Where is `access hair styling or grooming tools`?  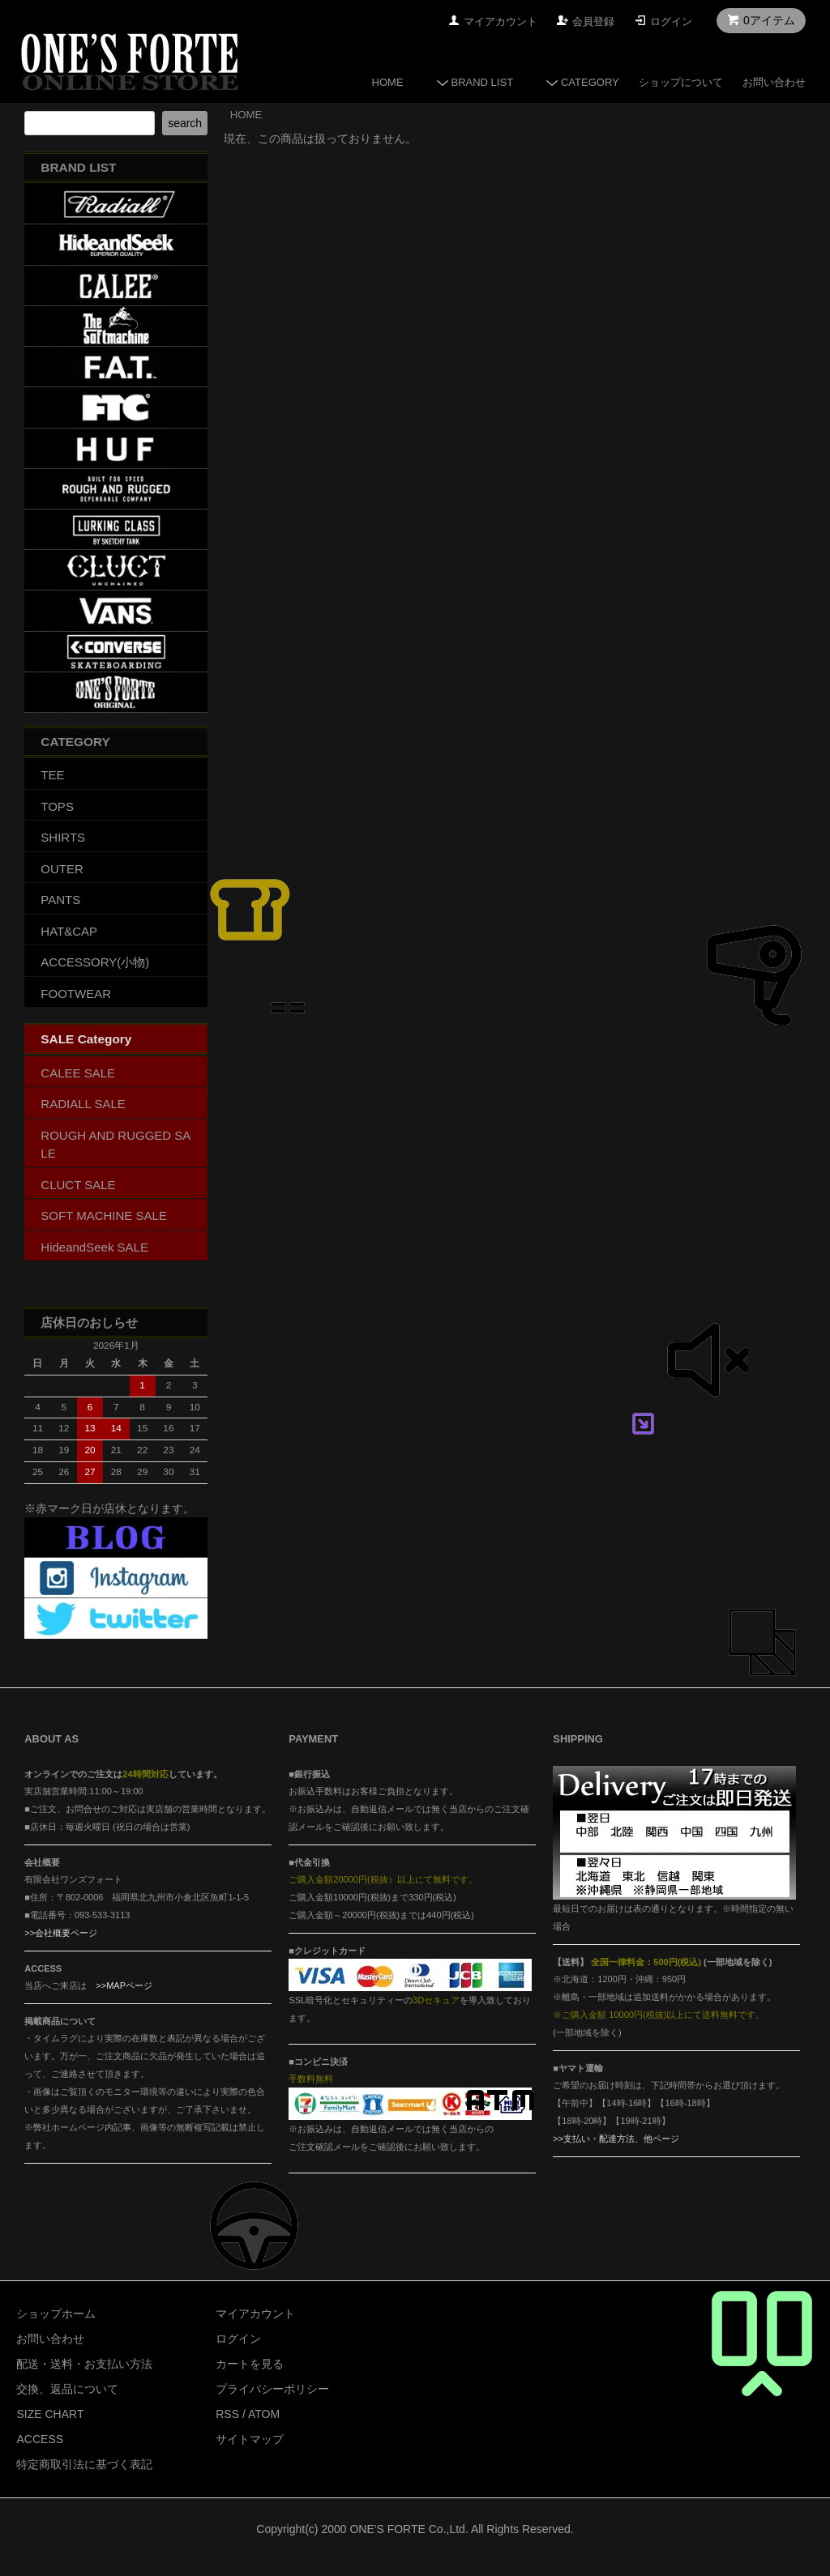
access hair styling or grooming tools is located at coordinates (755, 970).